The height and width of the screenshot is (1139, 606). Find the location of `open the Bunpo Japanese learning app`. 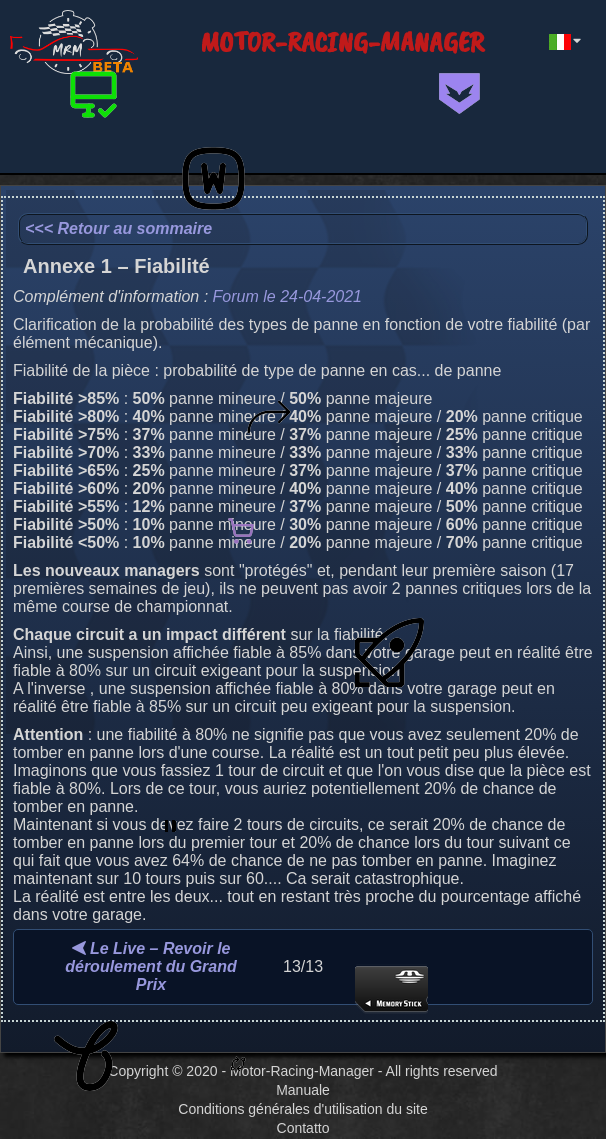

open the Bunpo Japanese learning app is located at coordinates (86, 1056).